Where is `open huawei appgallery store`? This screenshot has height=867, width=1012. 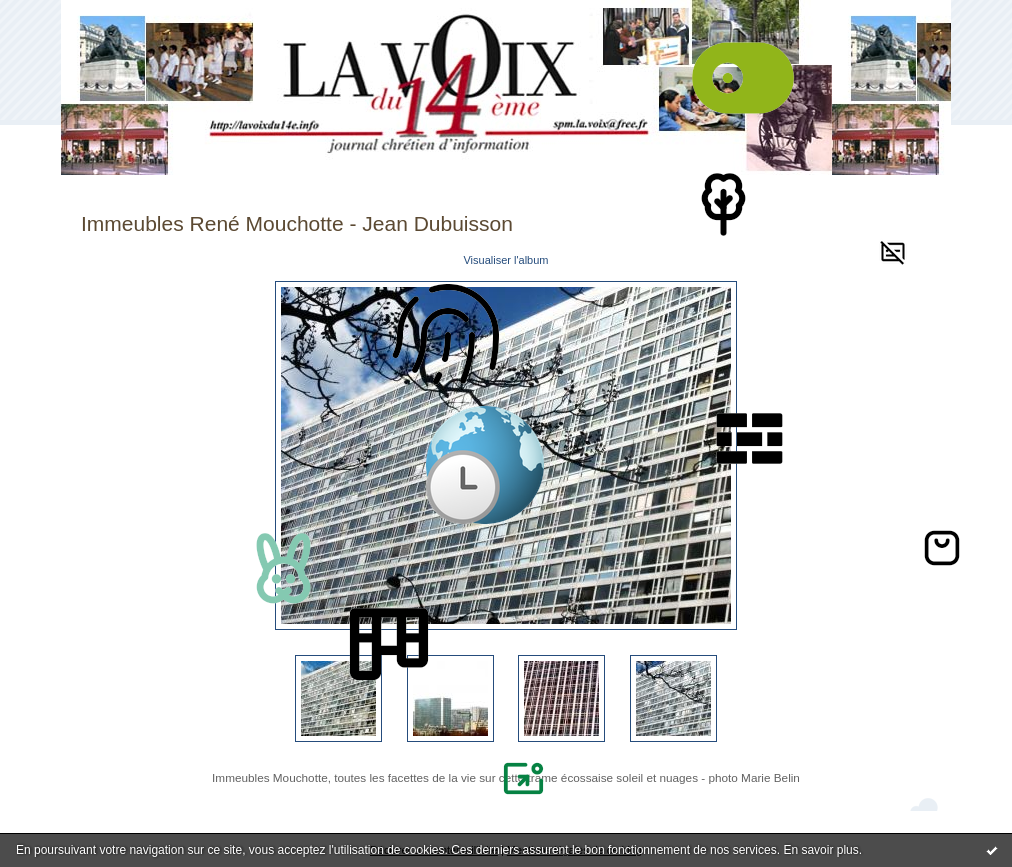 open huawei appgallery store is located at coordinates (942, 548).